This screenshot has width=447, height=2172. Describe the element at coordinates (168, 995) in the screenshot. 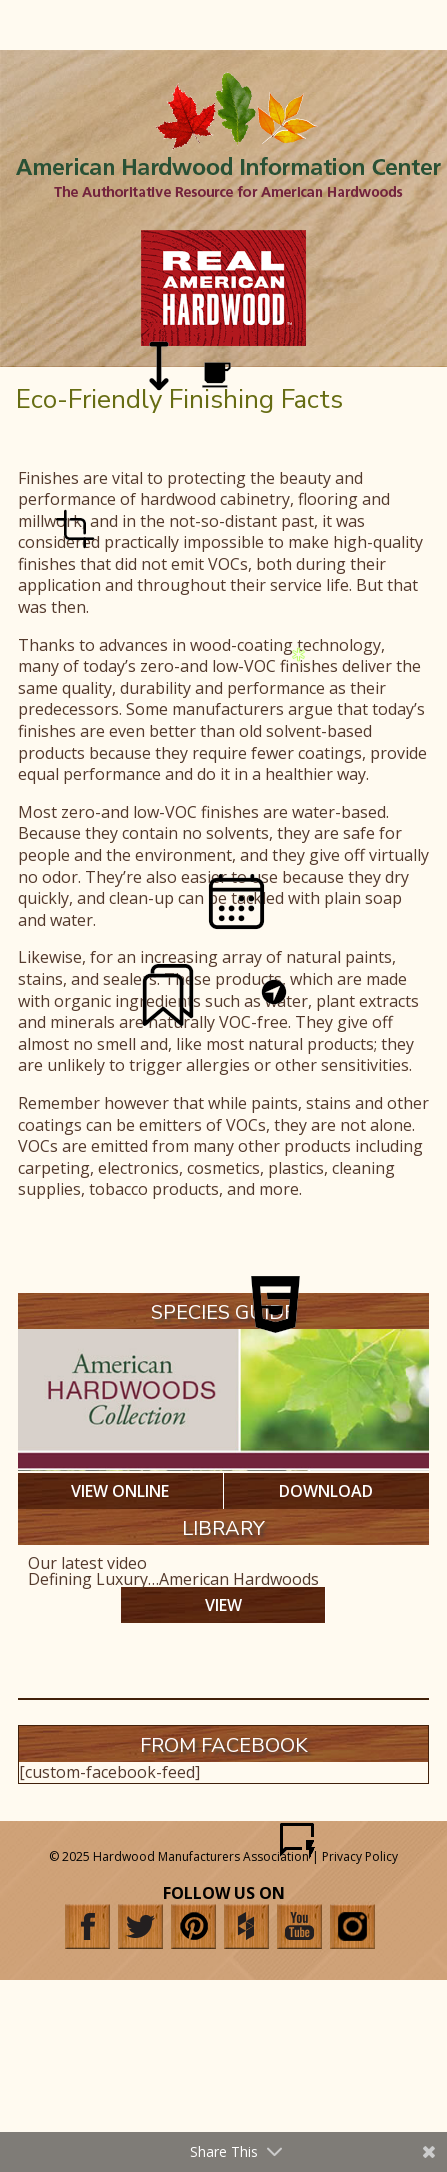

I see `view all saved bookmarks` at that location.